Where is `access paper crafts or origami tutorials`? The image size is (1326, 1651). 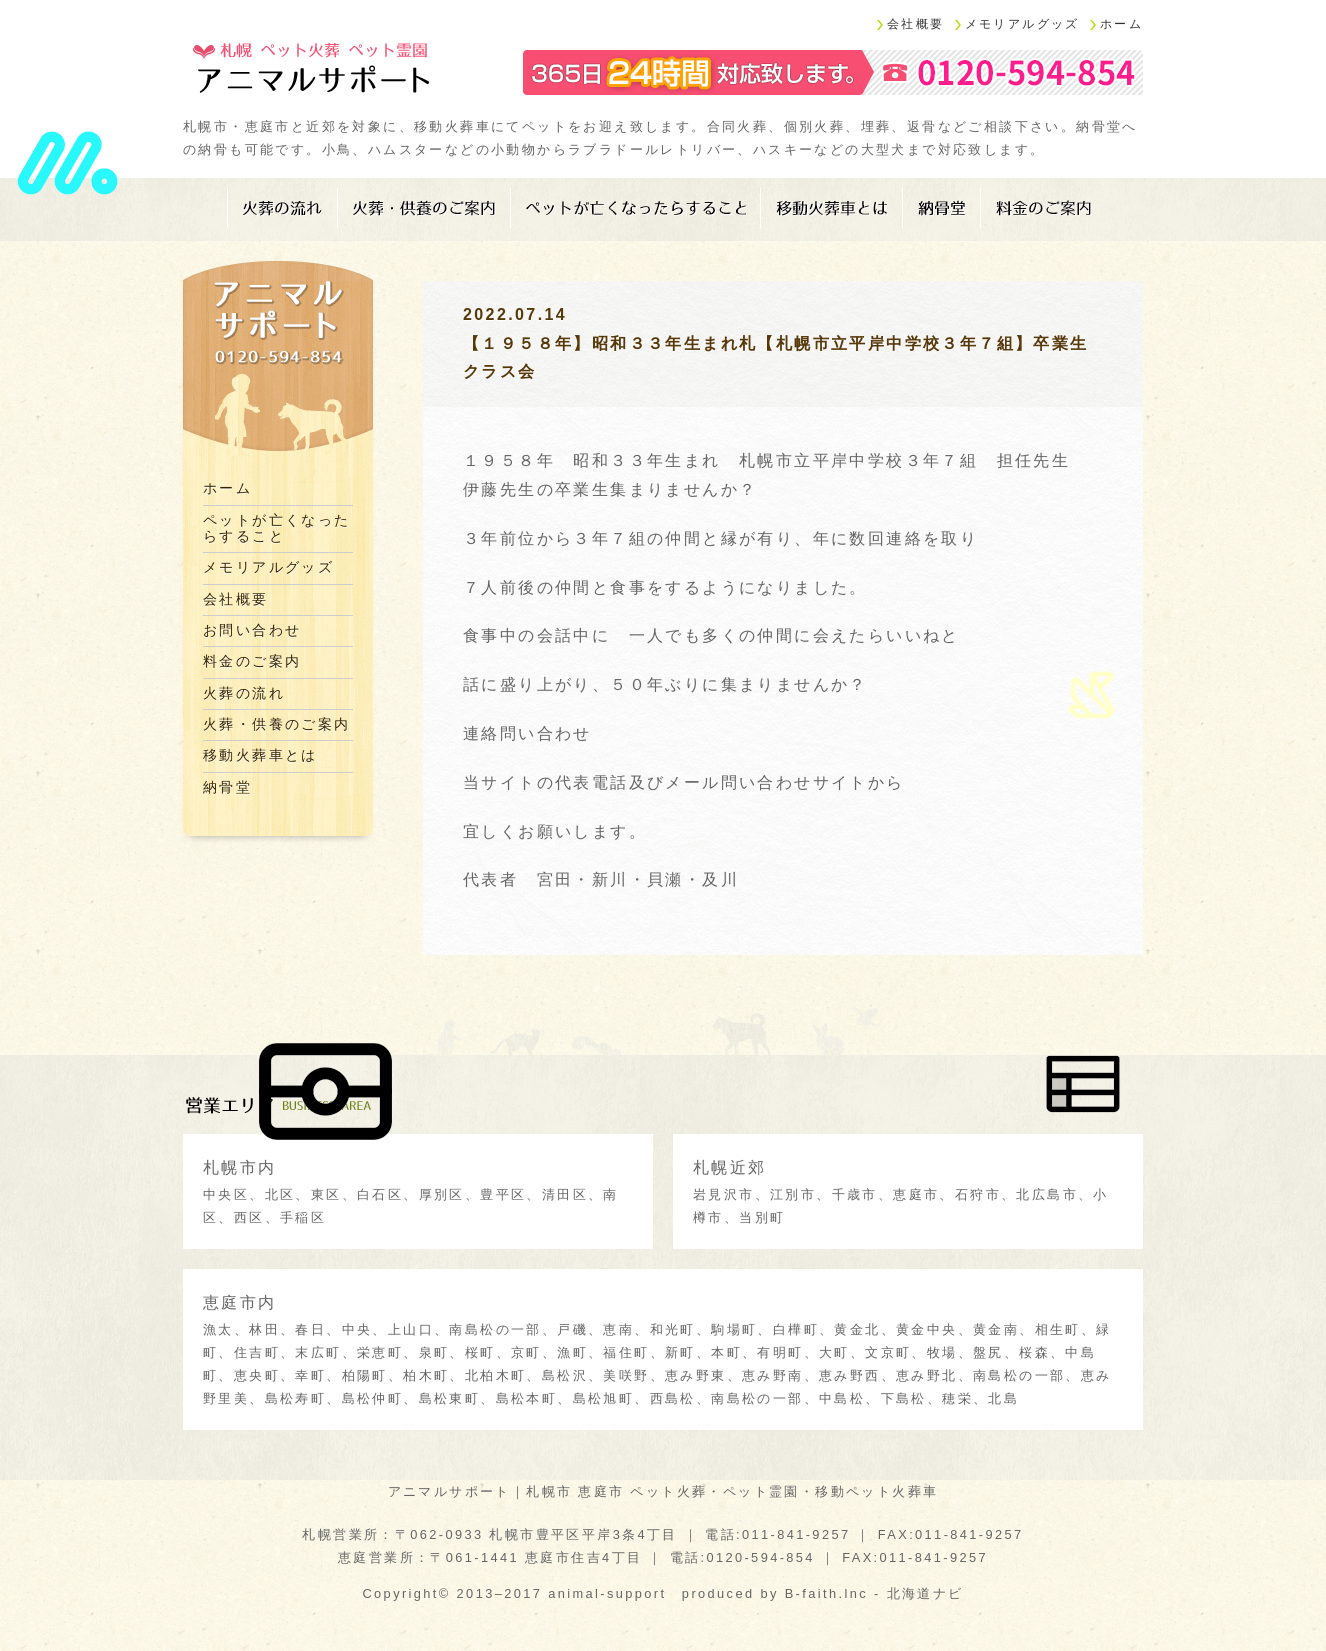
access paper crafts or origami tutorials is located at coordinates (1092, 695).